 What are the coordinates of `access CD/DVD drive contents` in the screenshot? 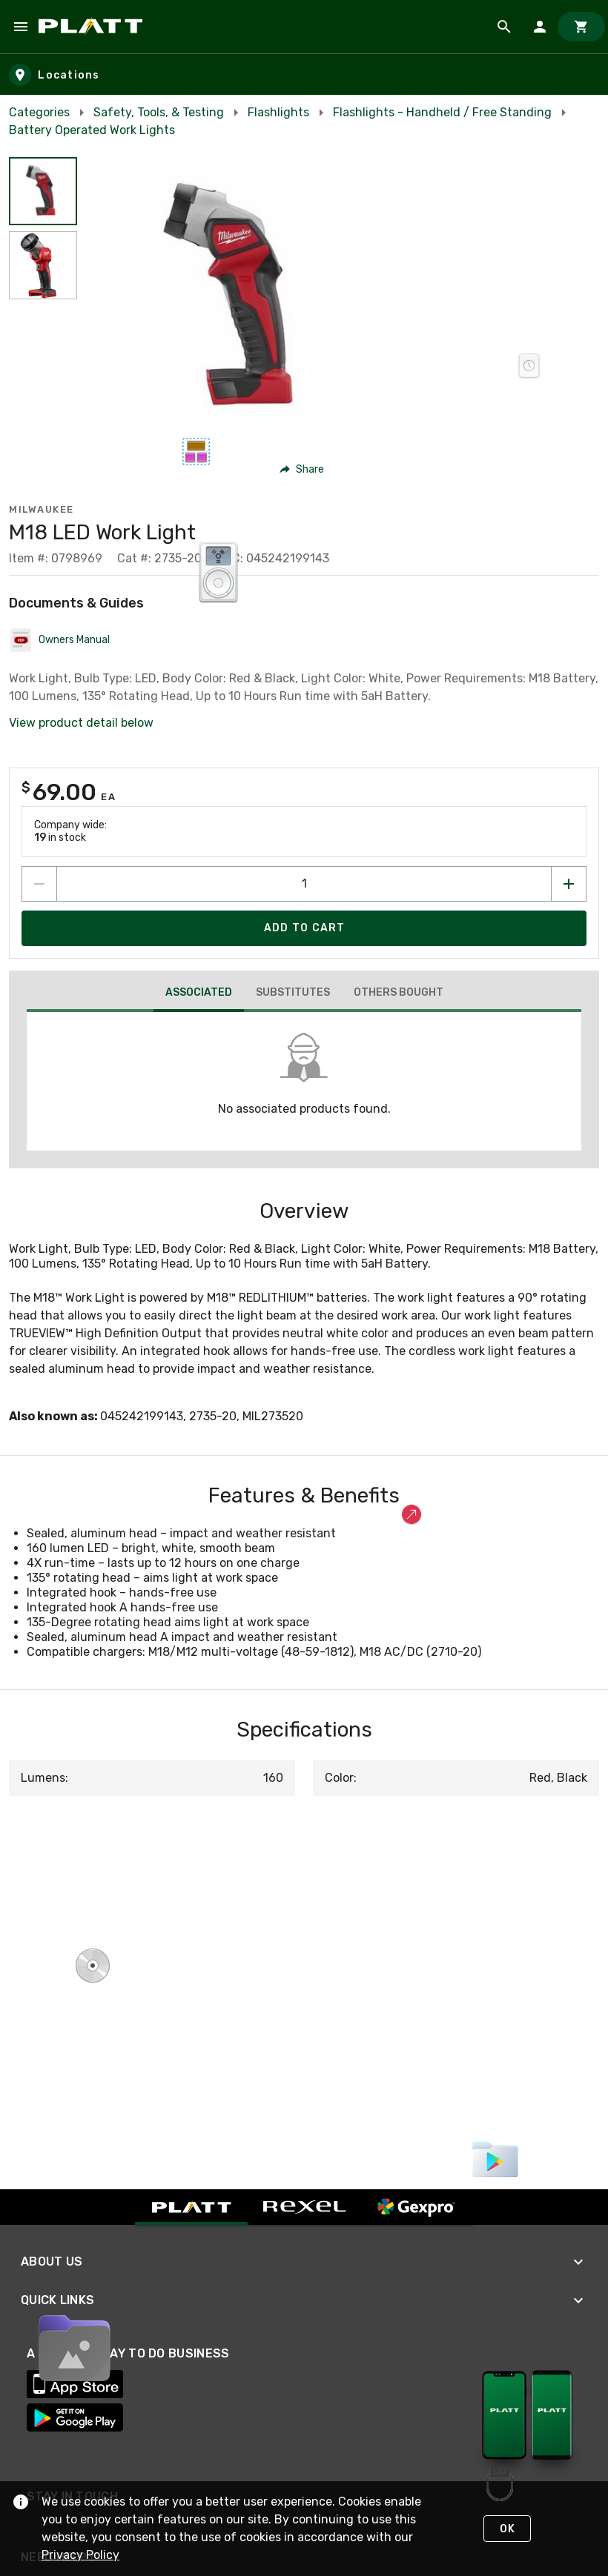 It's located at (93, 1966).